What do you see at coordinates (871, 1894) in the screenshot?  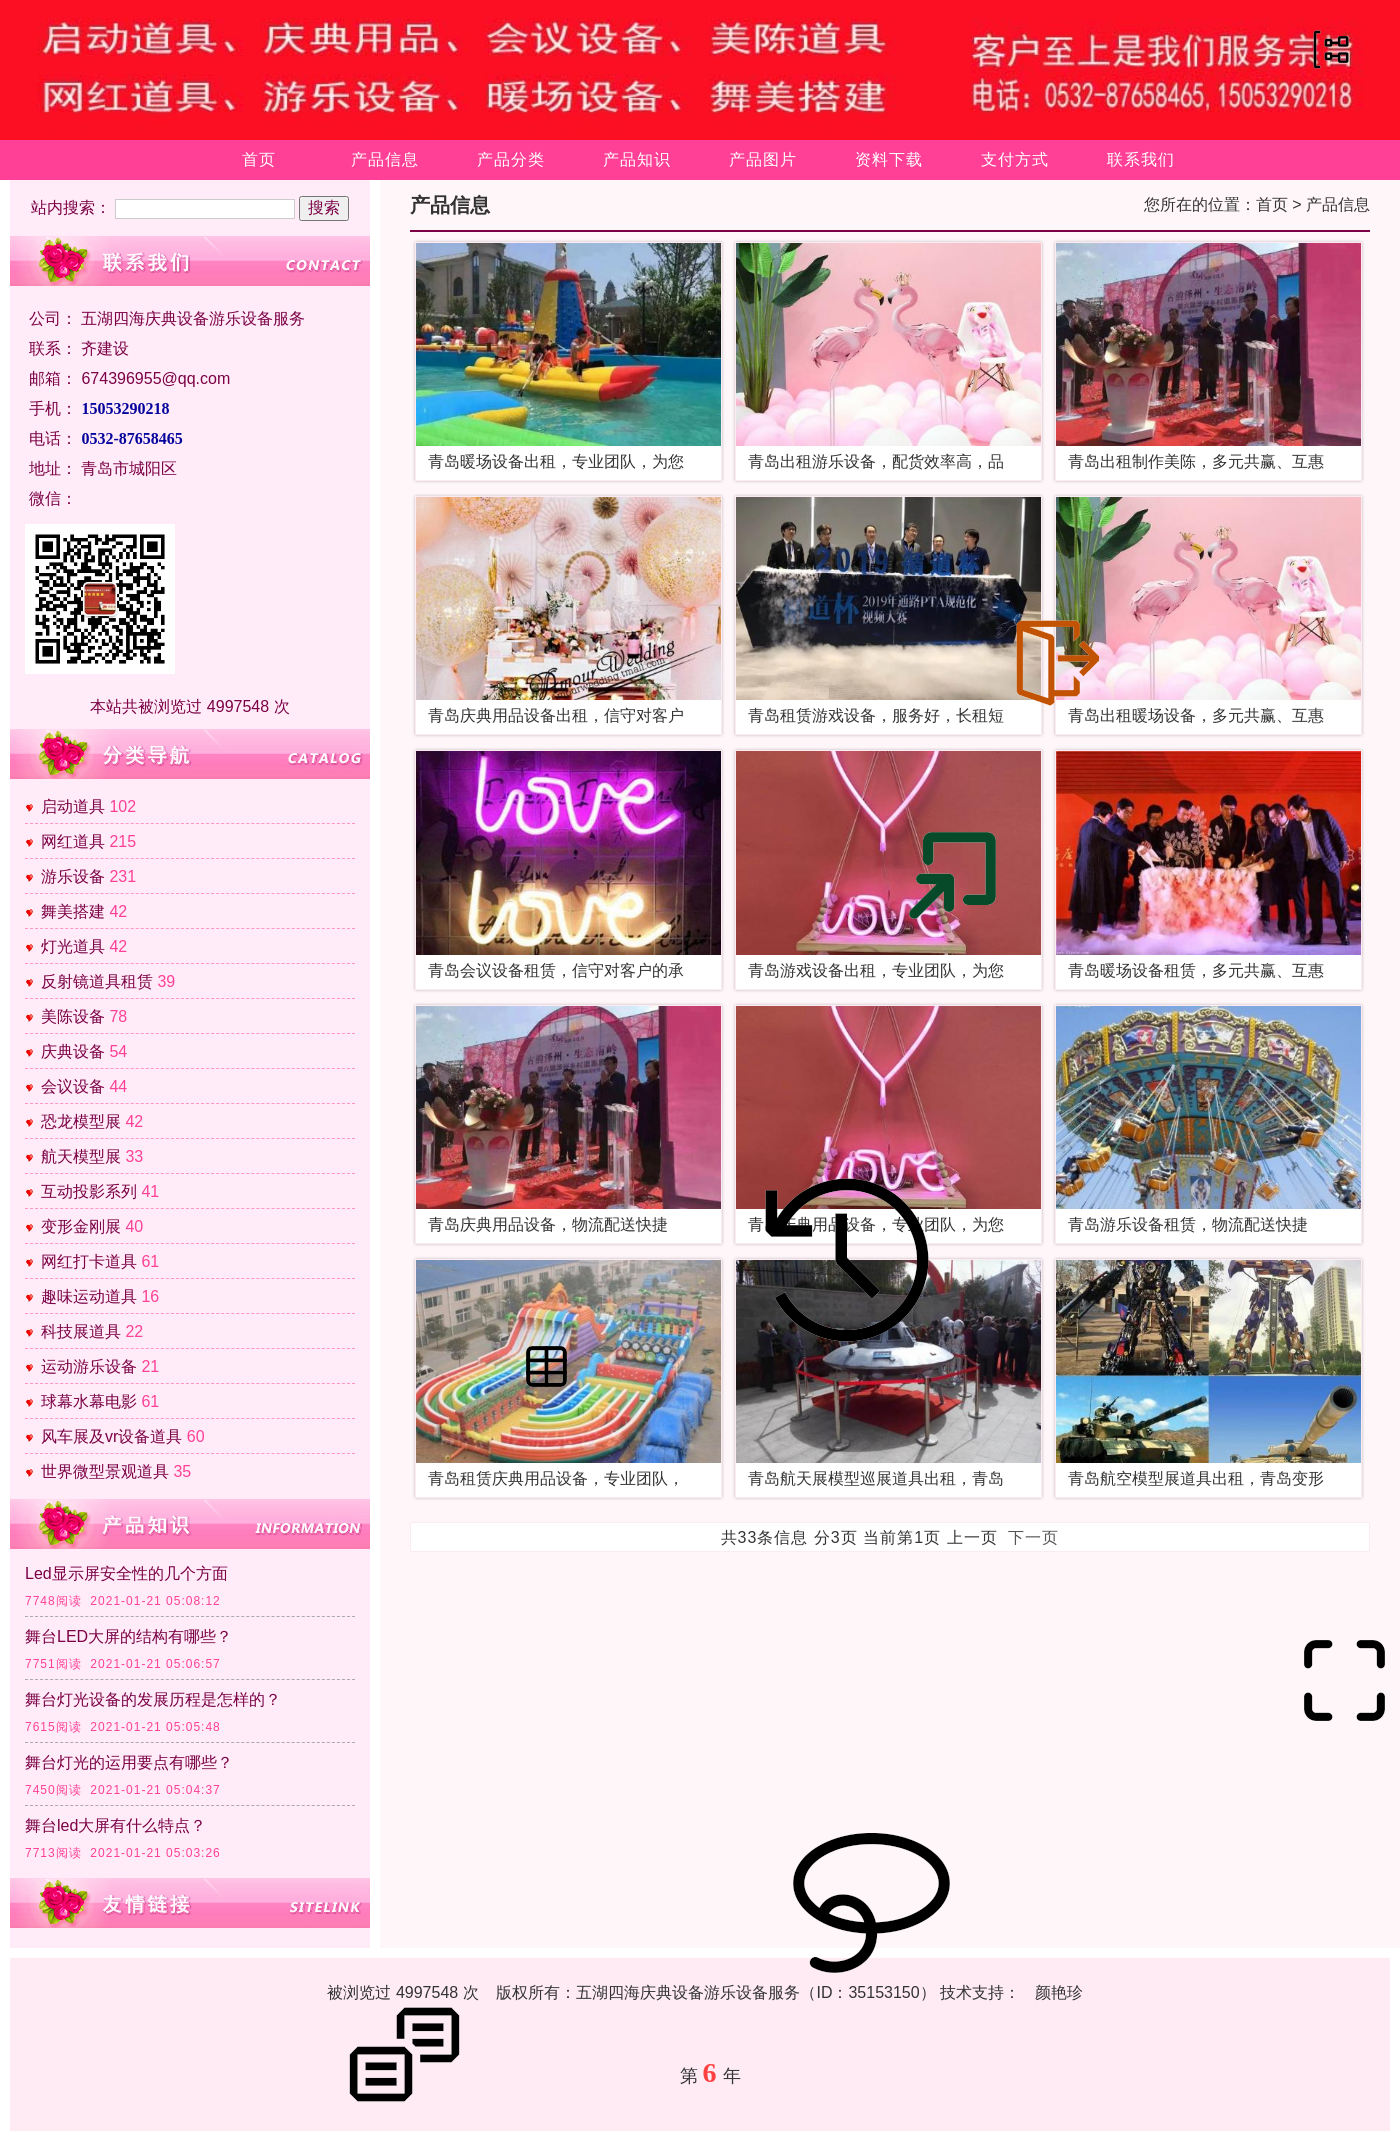 I see `select objects using freehand drawing` at bounding box center [871, 1894].